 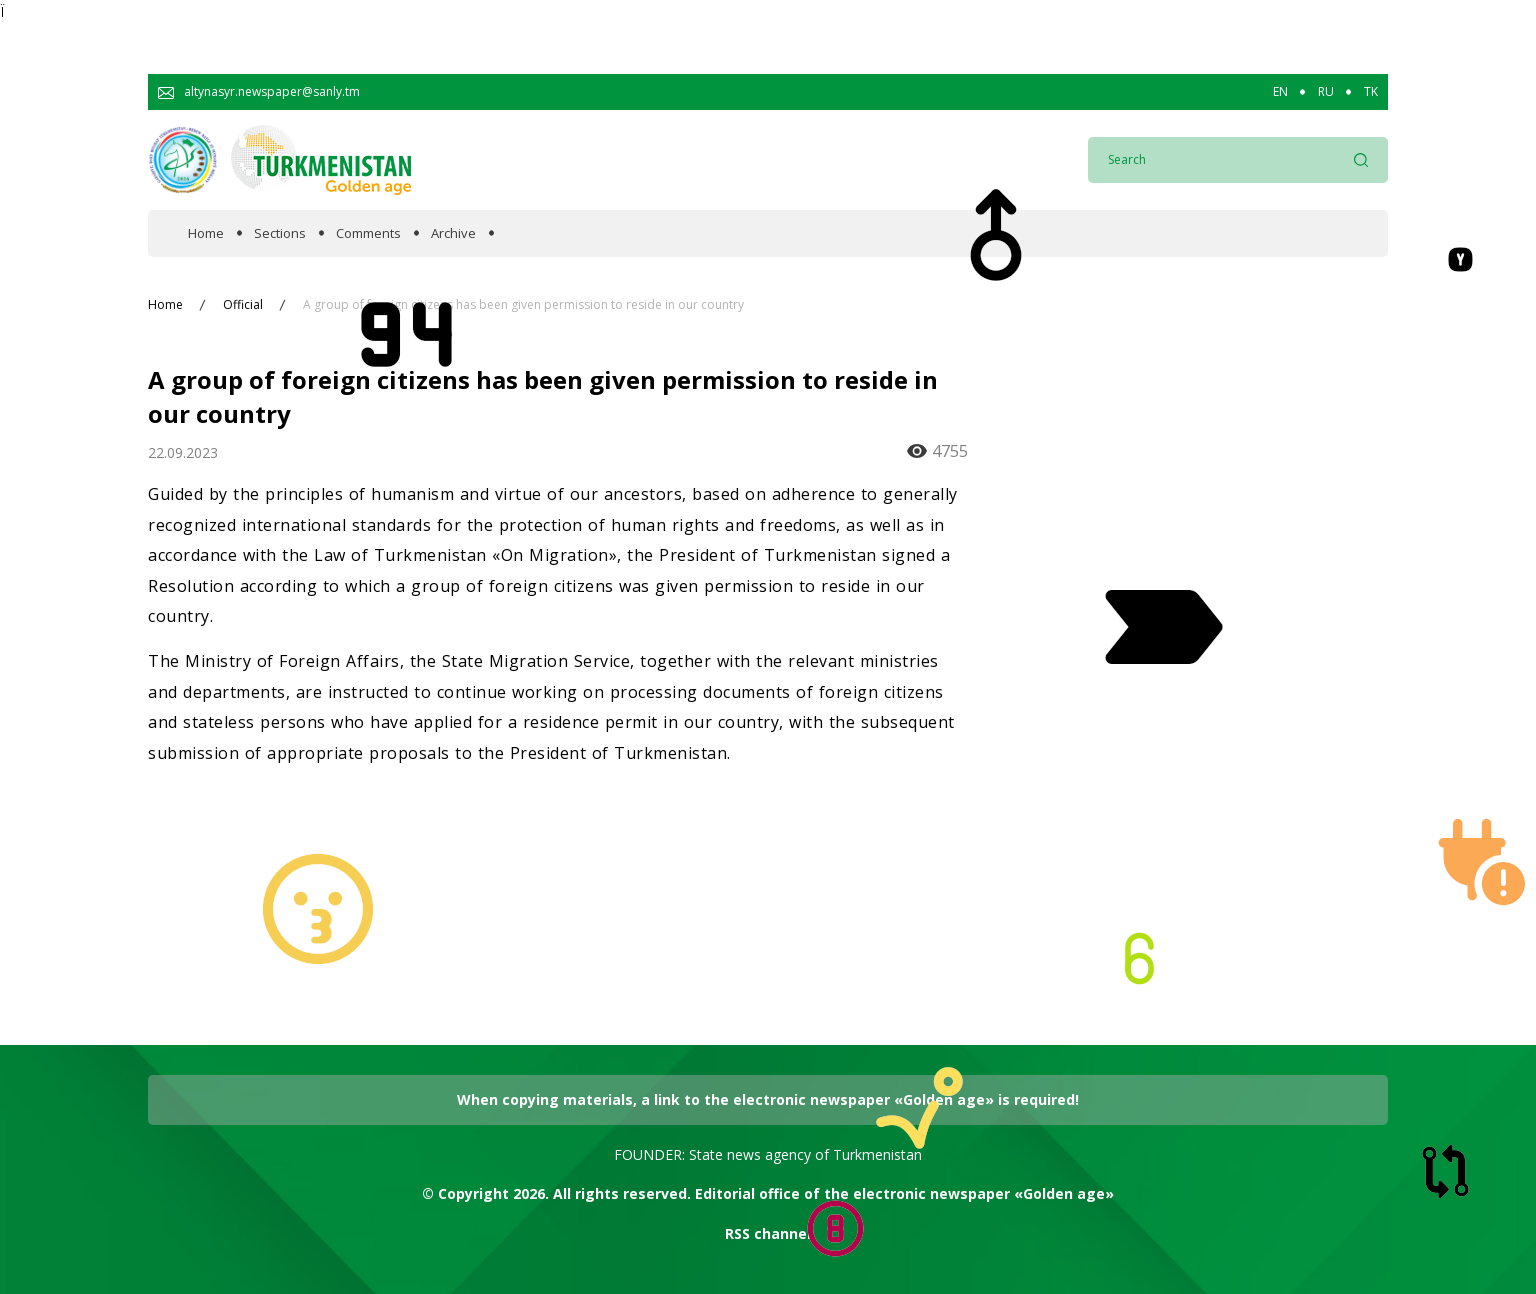 I want to click on bounce or redirect content to the right, so click(x=919, y=1105).